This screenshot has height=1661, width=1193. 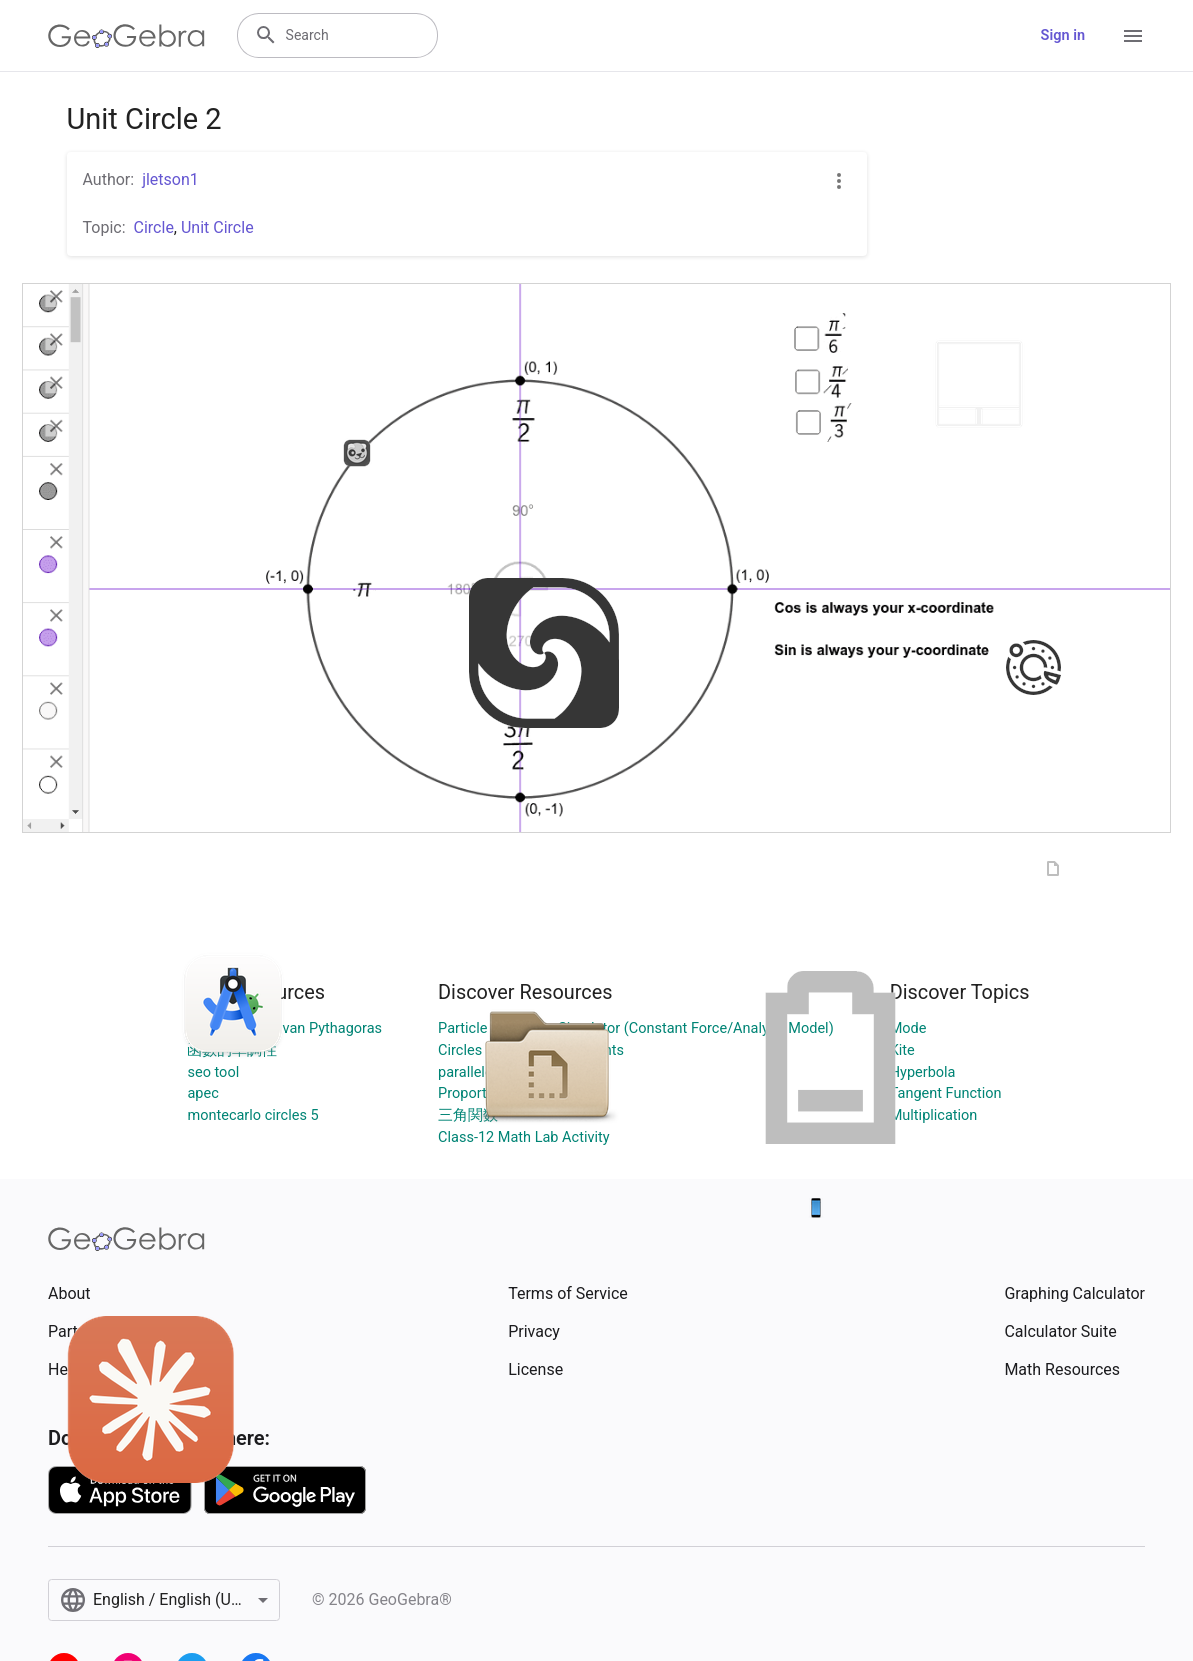 What do you see at coordinates (357, 453) in the screenshot?
I see `launch puppy linux operating system` at bounding box center [357, 453].